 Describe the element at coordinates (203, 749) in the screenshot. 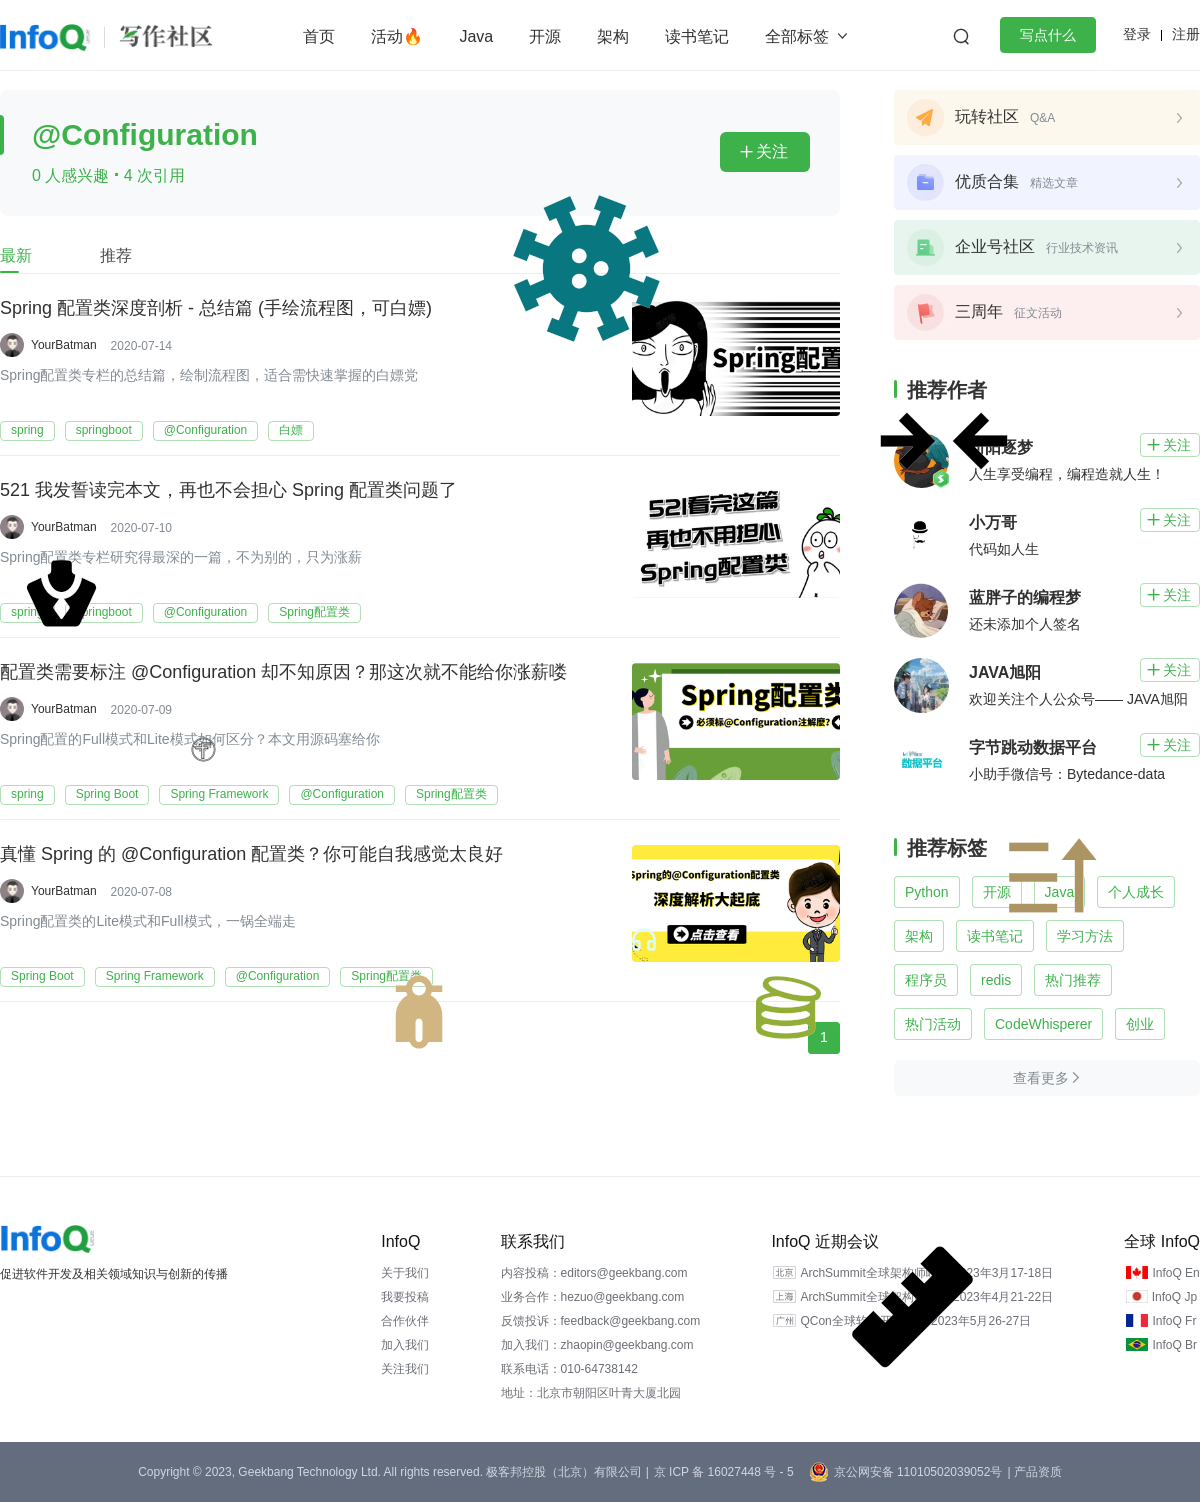

I see `trade federation logo from star wars` at that location.